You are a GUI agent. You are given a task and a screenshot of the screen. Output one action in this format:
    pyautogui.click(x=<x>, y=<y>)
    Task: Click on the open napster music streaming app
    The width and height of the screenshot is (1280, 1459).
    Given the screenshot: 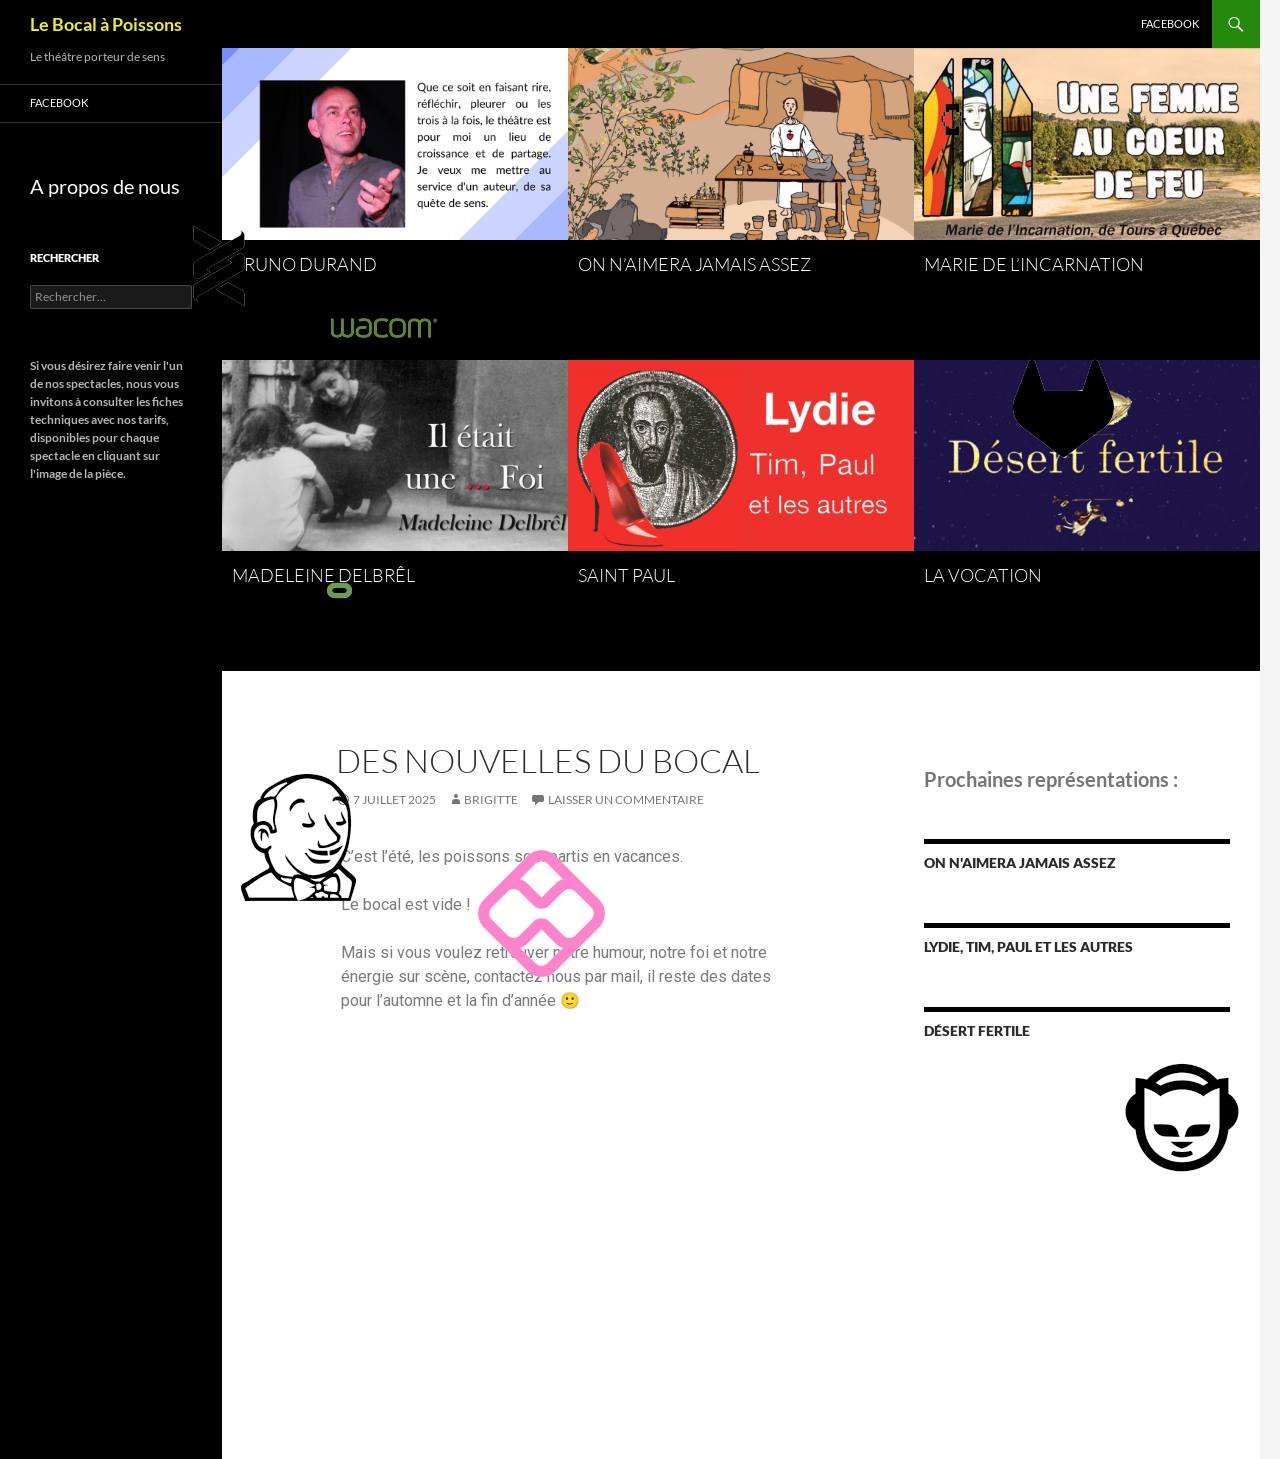 What is the action you would take?
    pyautogui.click(x=1182, y=1115)
    